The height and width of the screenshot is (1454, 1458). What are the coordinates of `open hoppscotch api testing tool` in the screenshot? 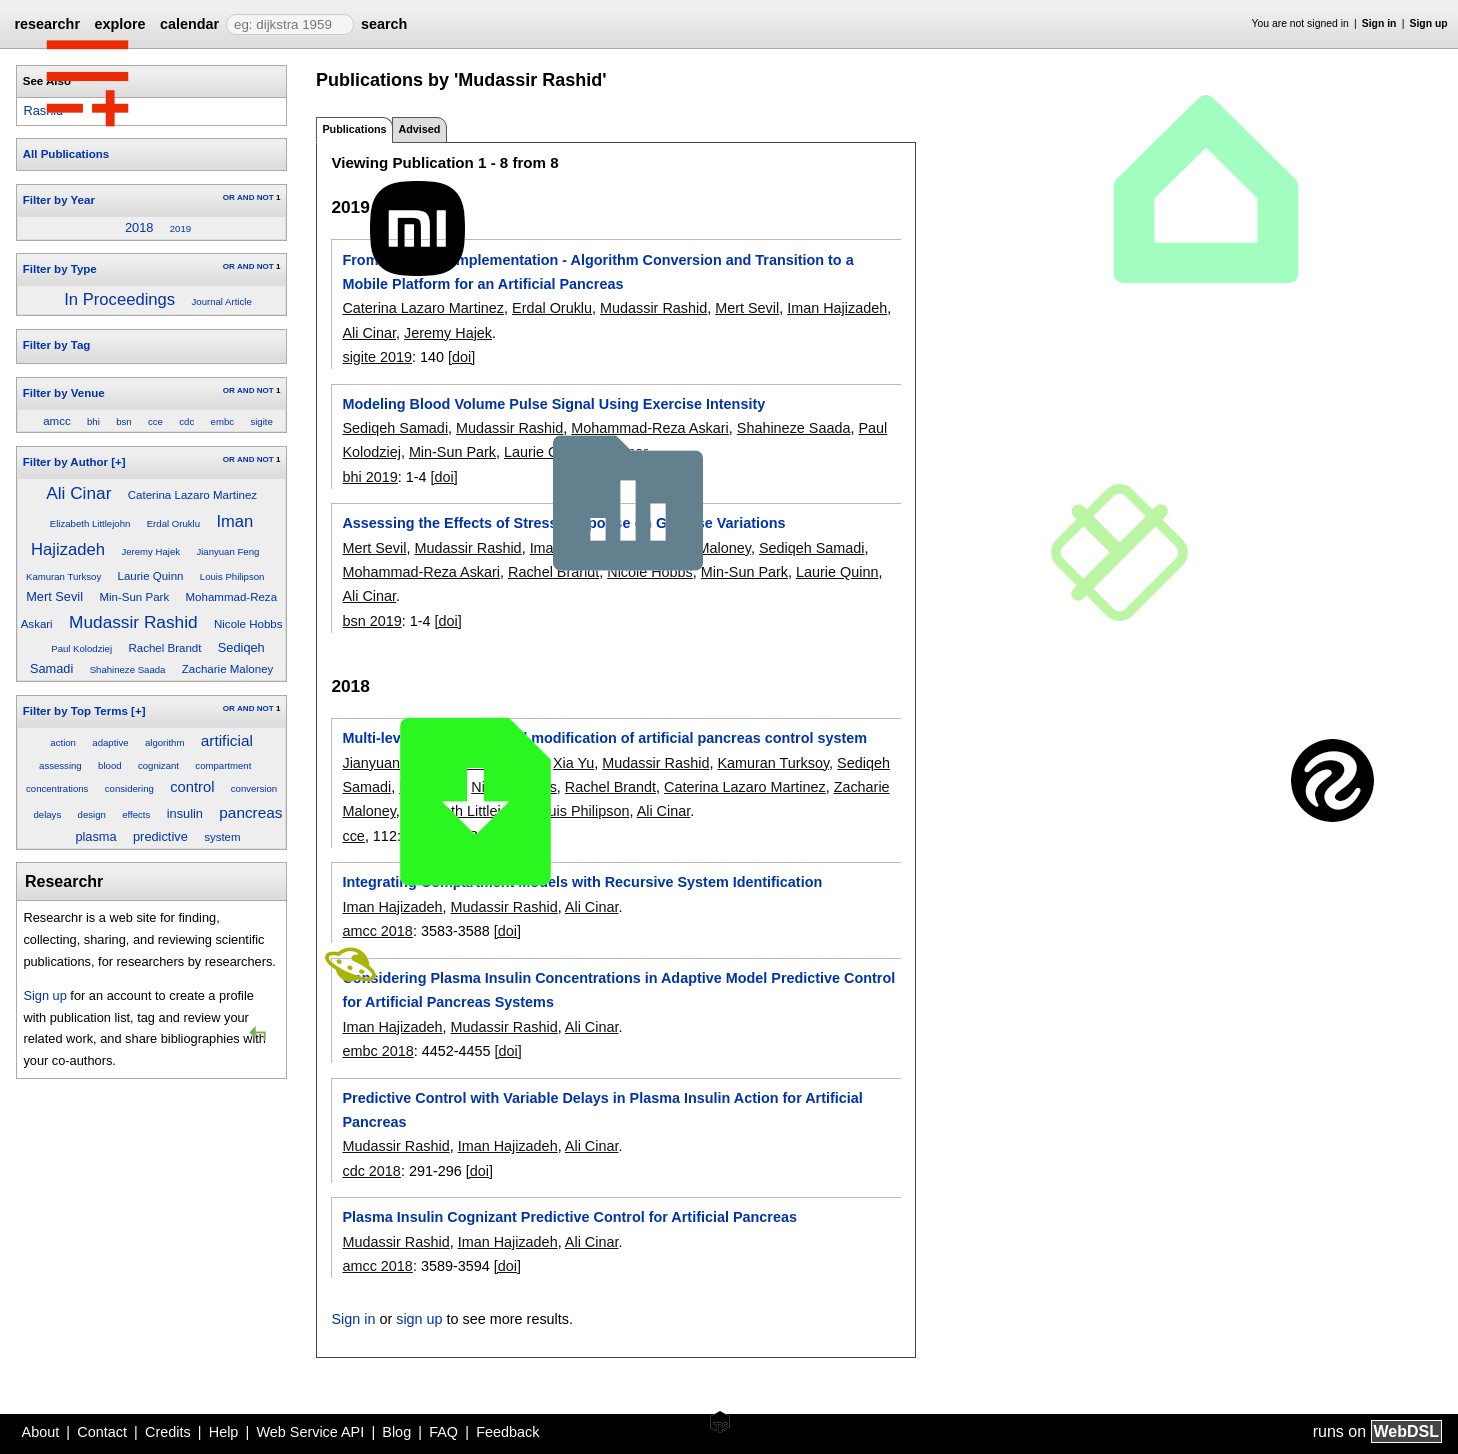 It's located at (350, 964).